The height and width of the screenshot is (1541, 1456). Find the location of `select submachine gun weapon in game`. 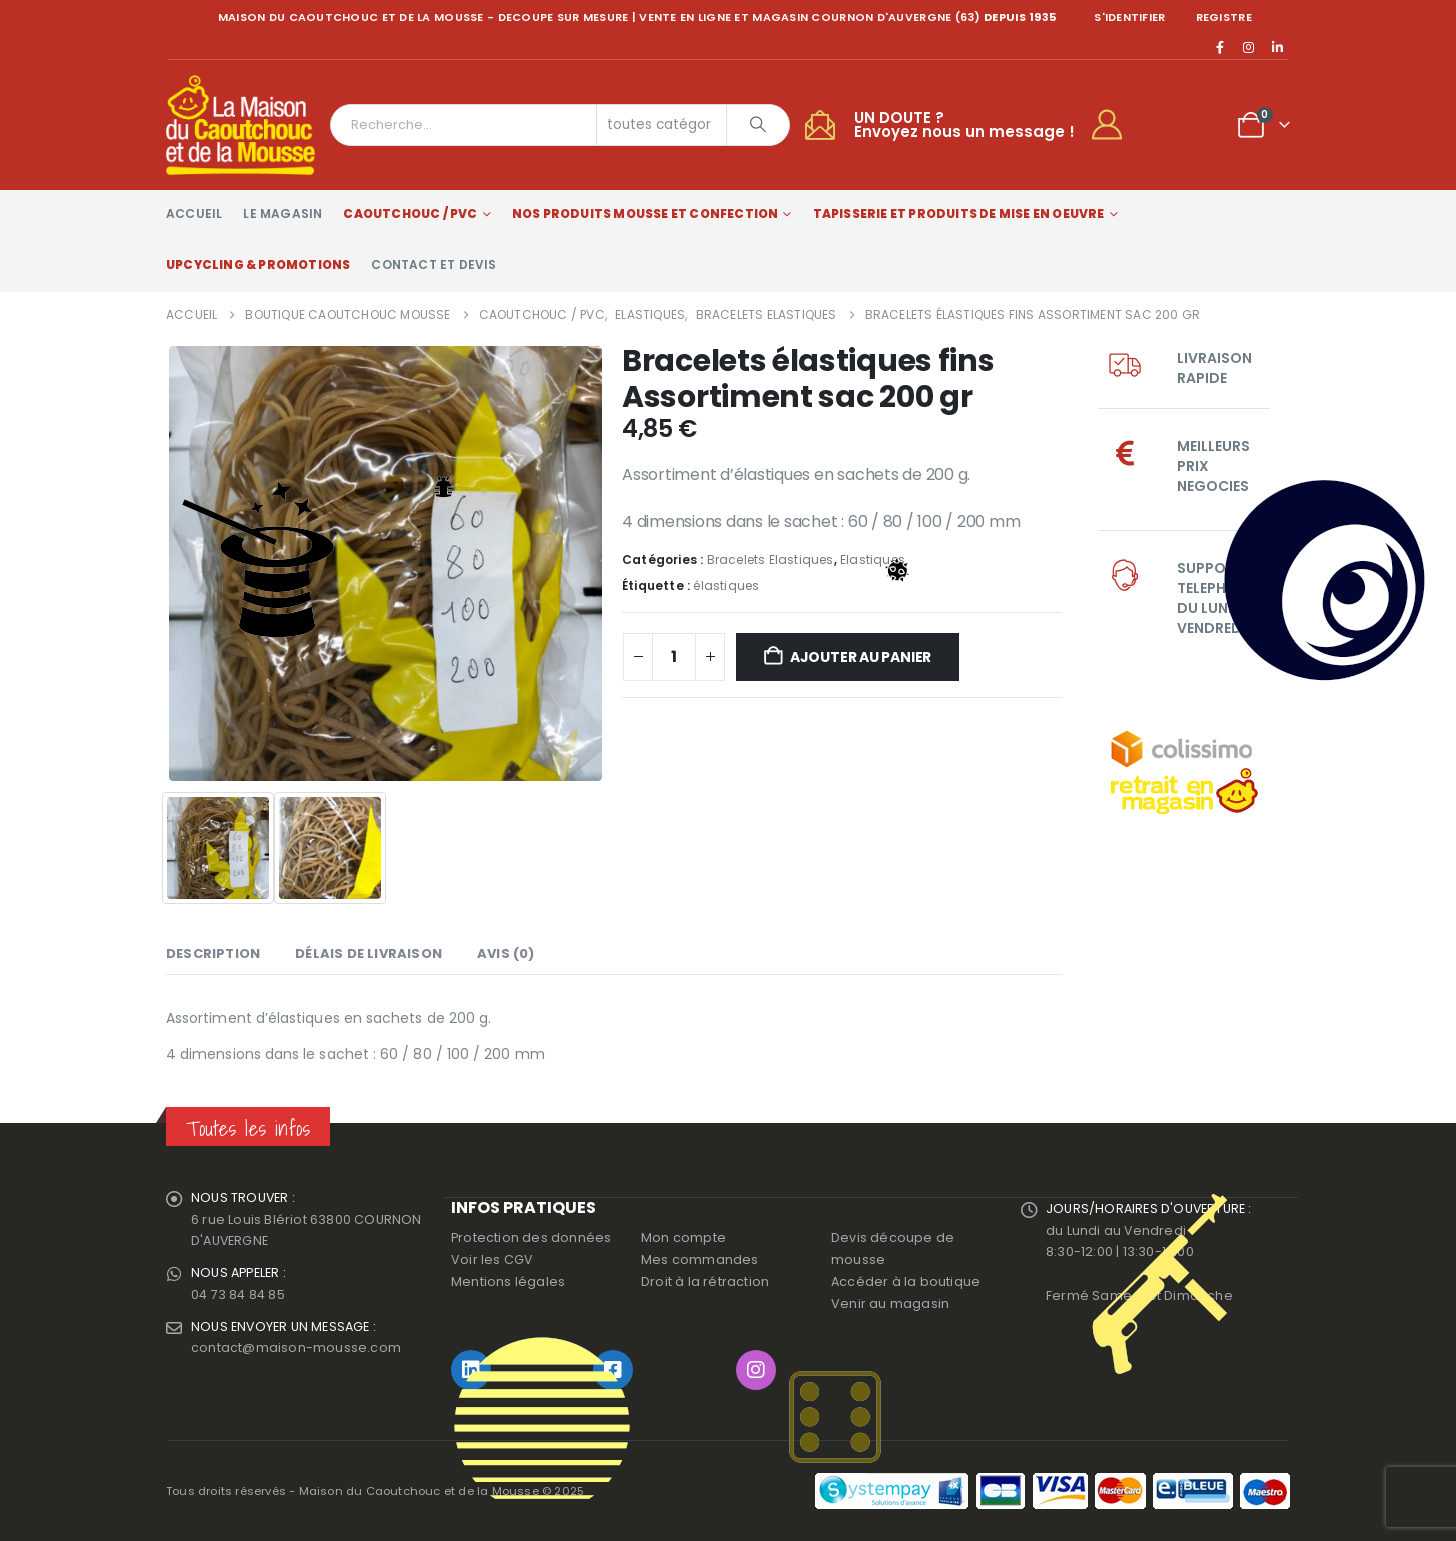

select submachine gun weapon in game is located at coordinates (1160, 1284).